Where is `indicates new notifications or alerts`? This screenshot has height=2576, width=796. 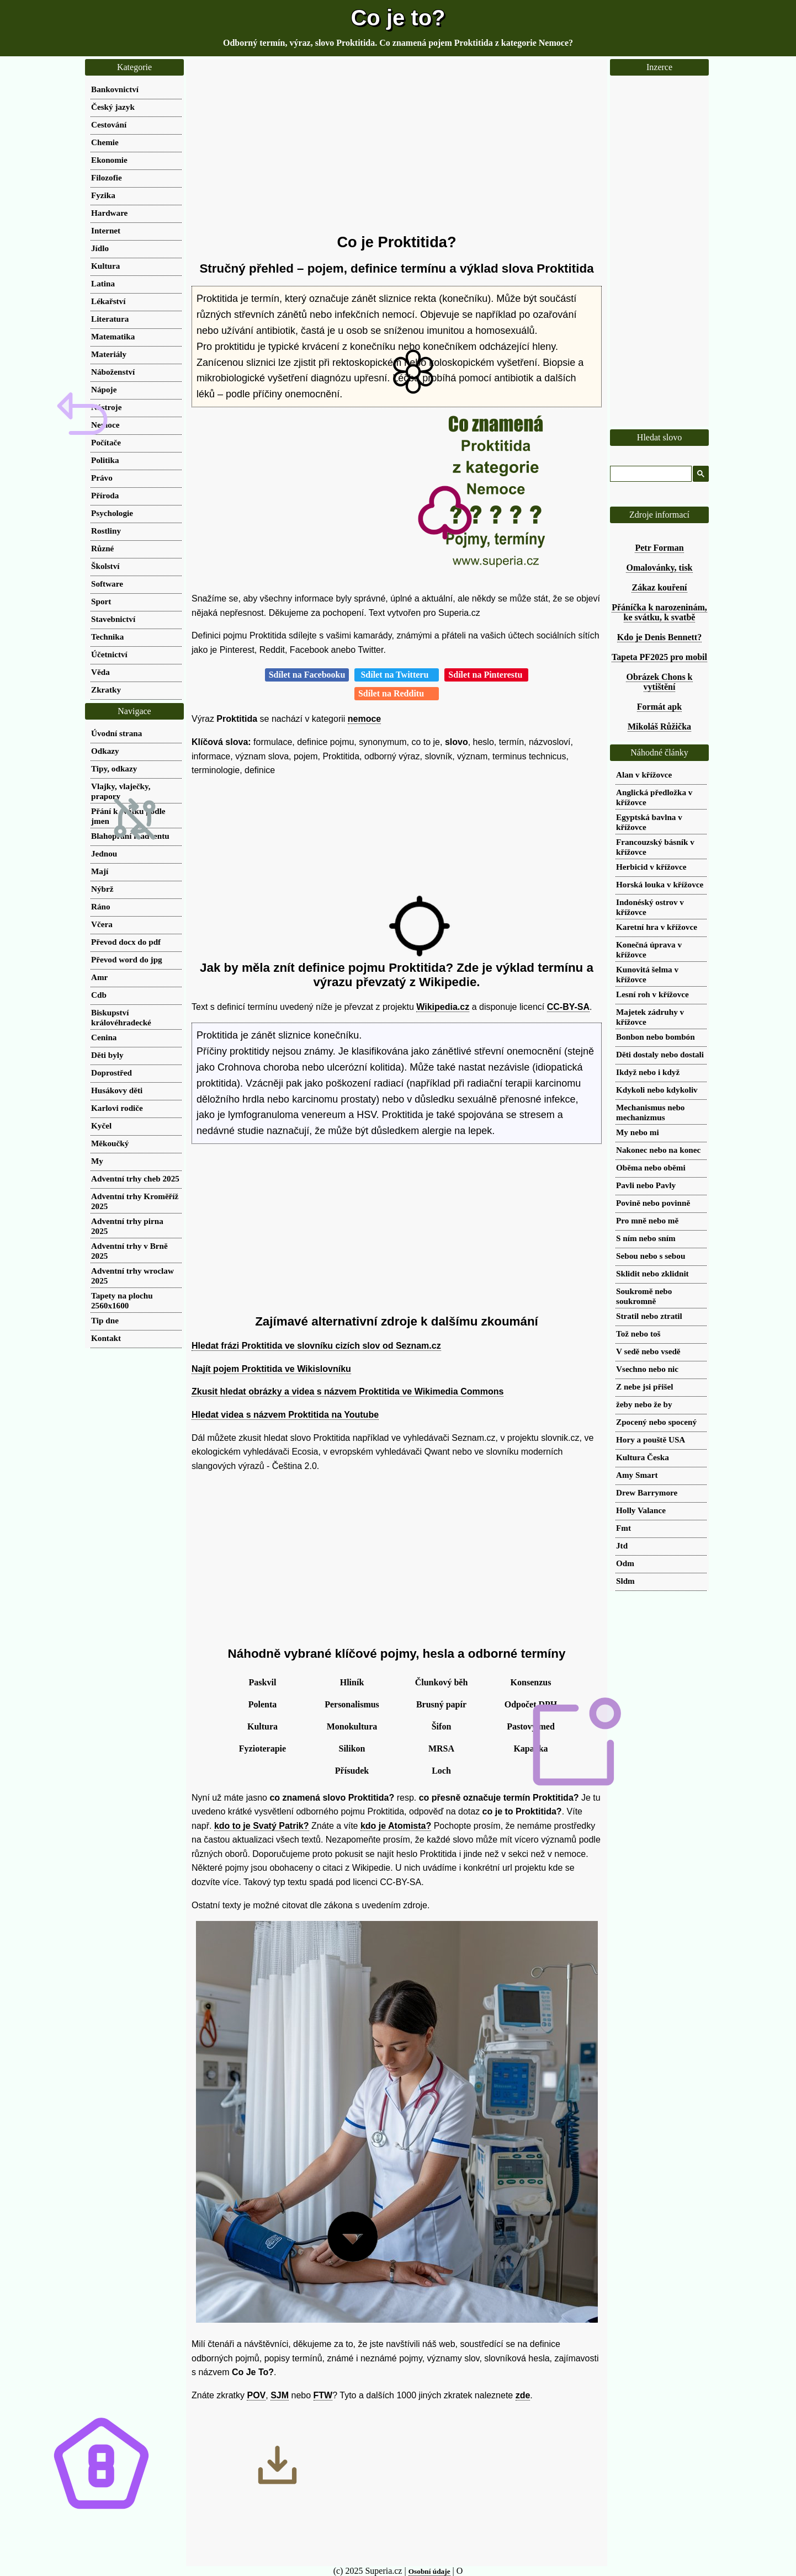
indicates new notifications or alerts is located at coordinates (575, 1743).